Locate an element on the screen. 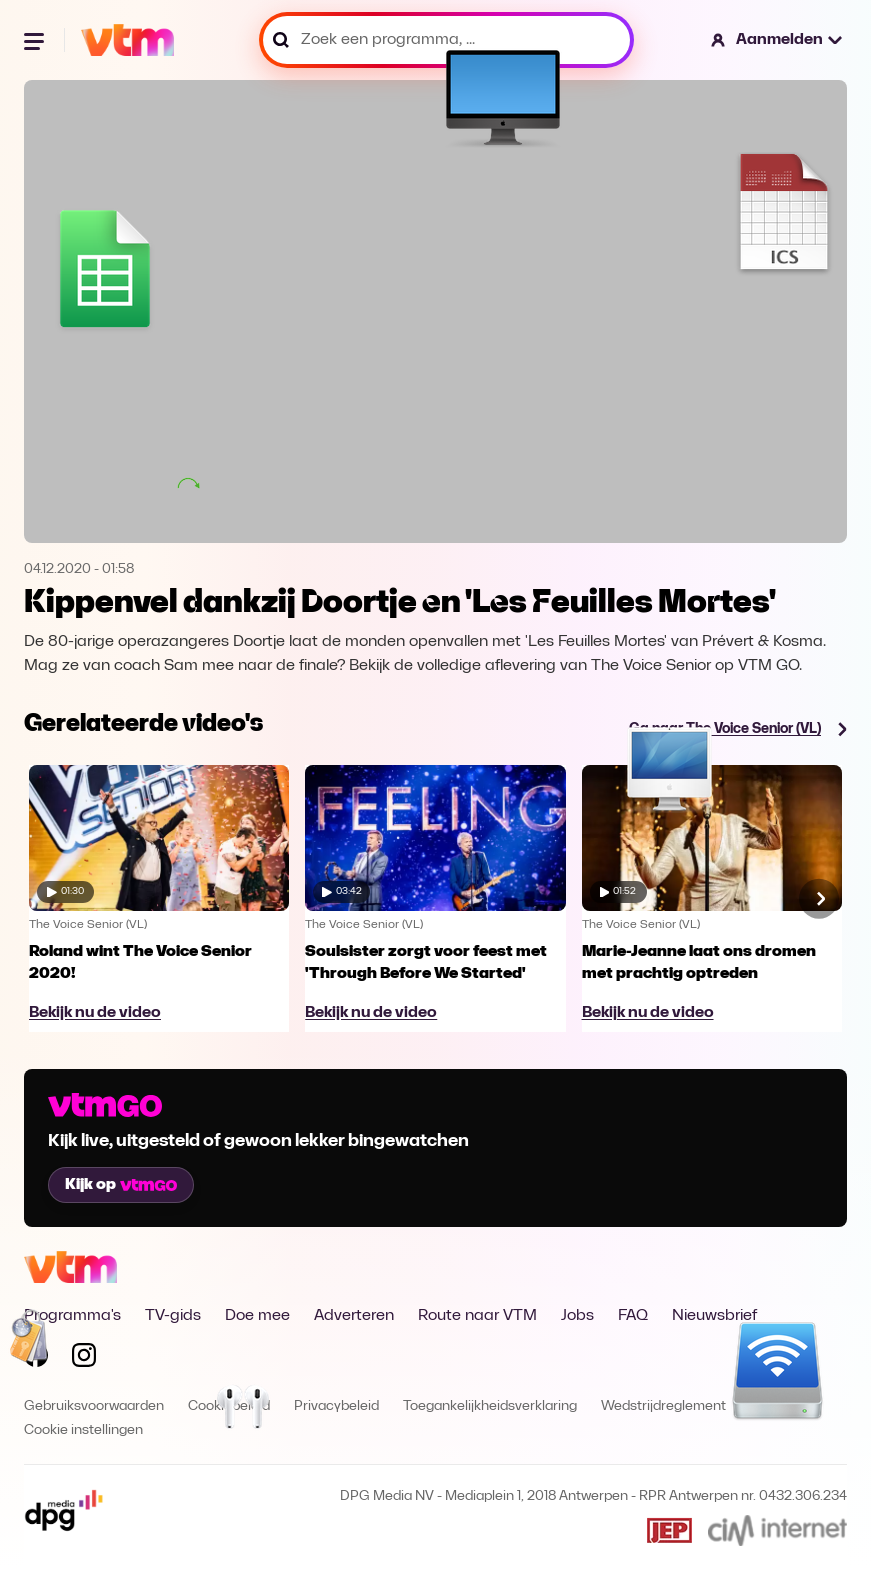 This screenshot has height=1570, width=871. connect bluetooth earbuds is located at coordinates (243, 1407).